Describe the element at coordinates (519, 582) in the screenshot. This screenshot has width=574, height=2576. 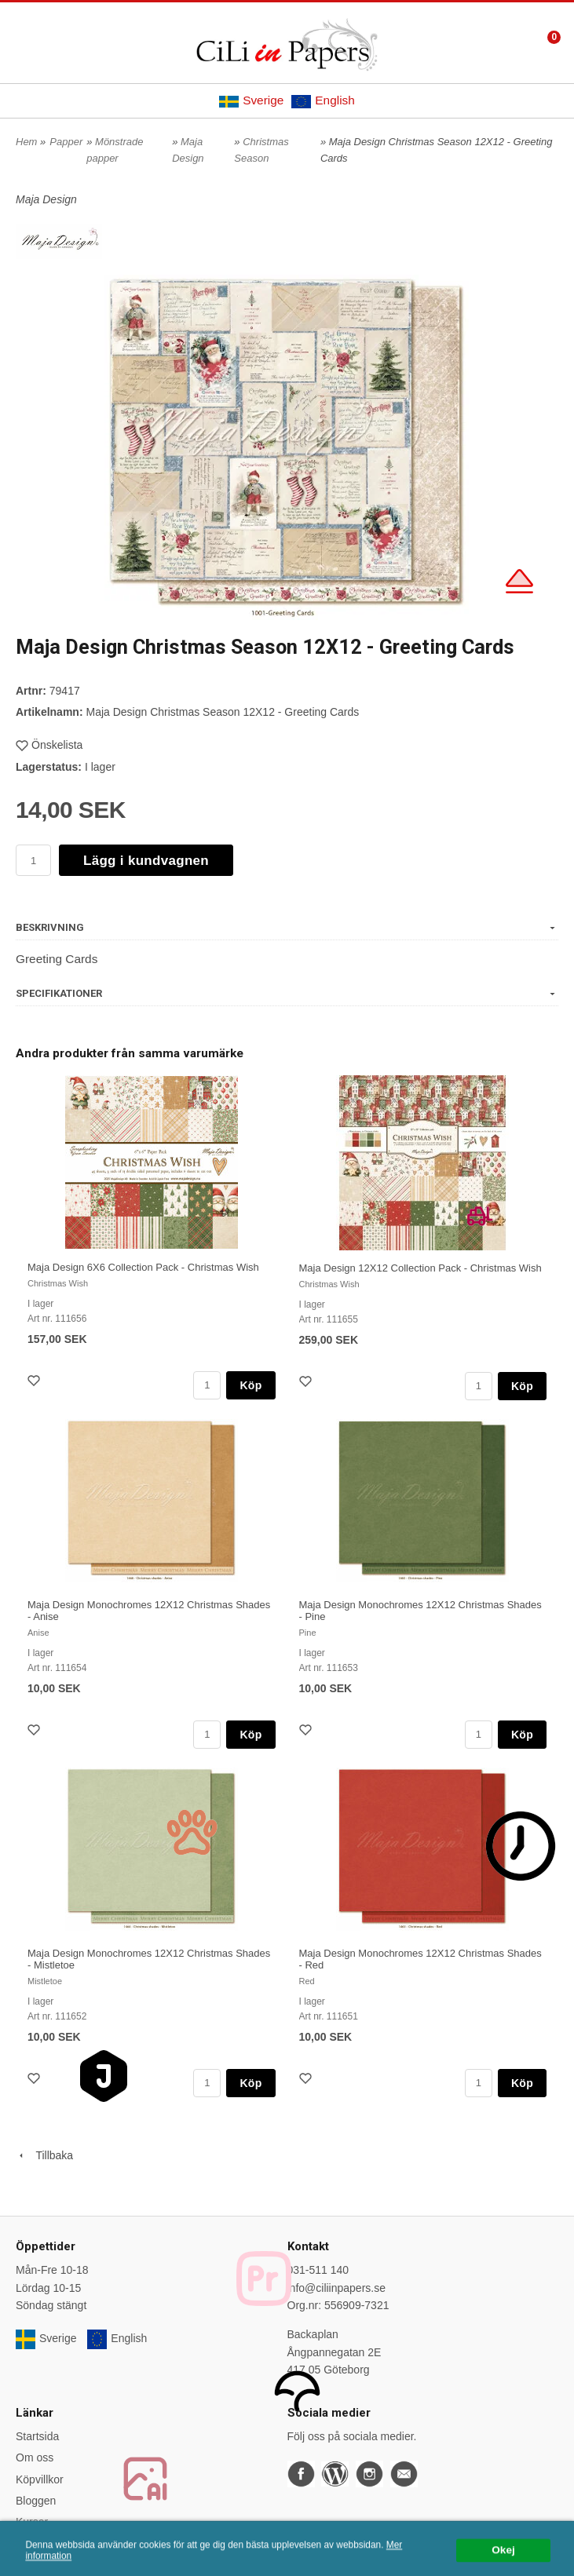
I see `eject media or disc` at that location.